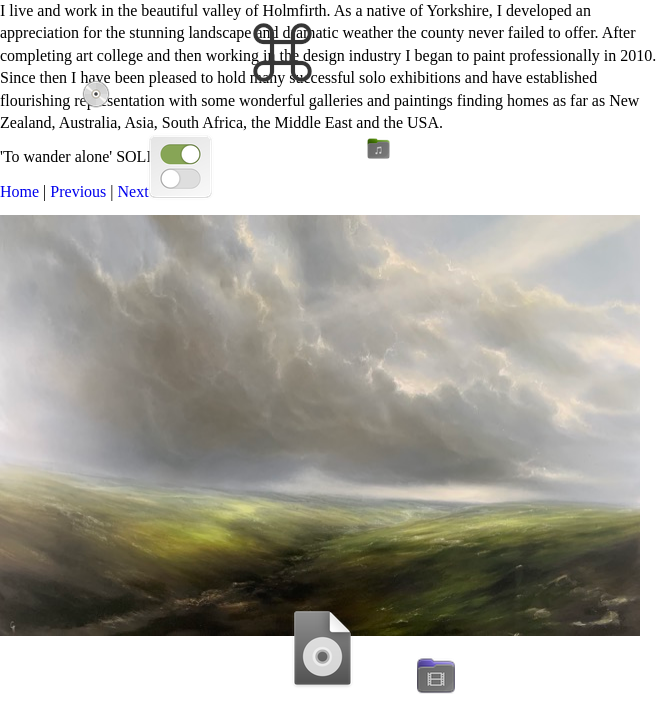 The width and height of the screenshot is (666, 720). What do you see at coordinates (96, 94) in the screenshot?
I see `access CD/DVD drive or disc reader` at bounding box center [96, 94].